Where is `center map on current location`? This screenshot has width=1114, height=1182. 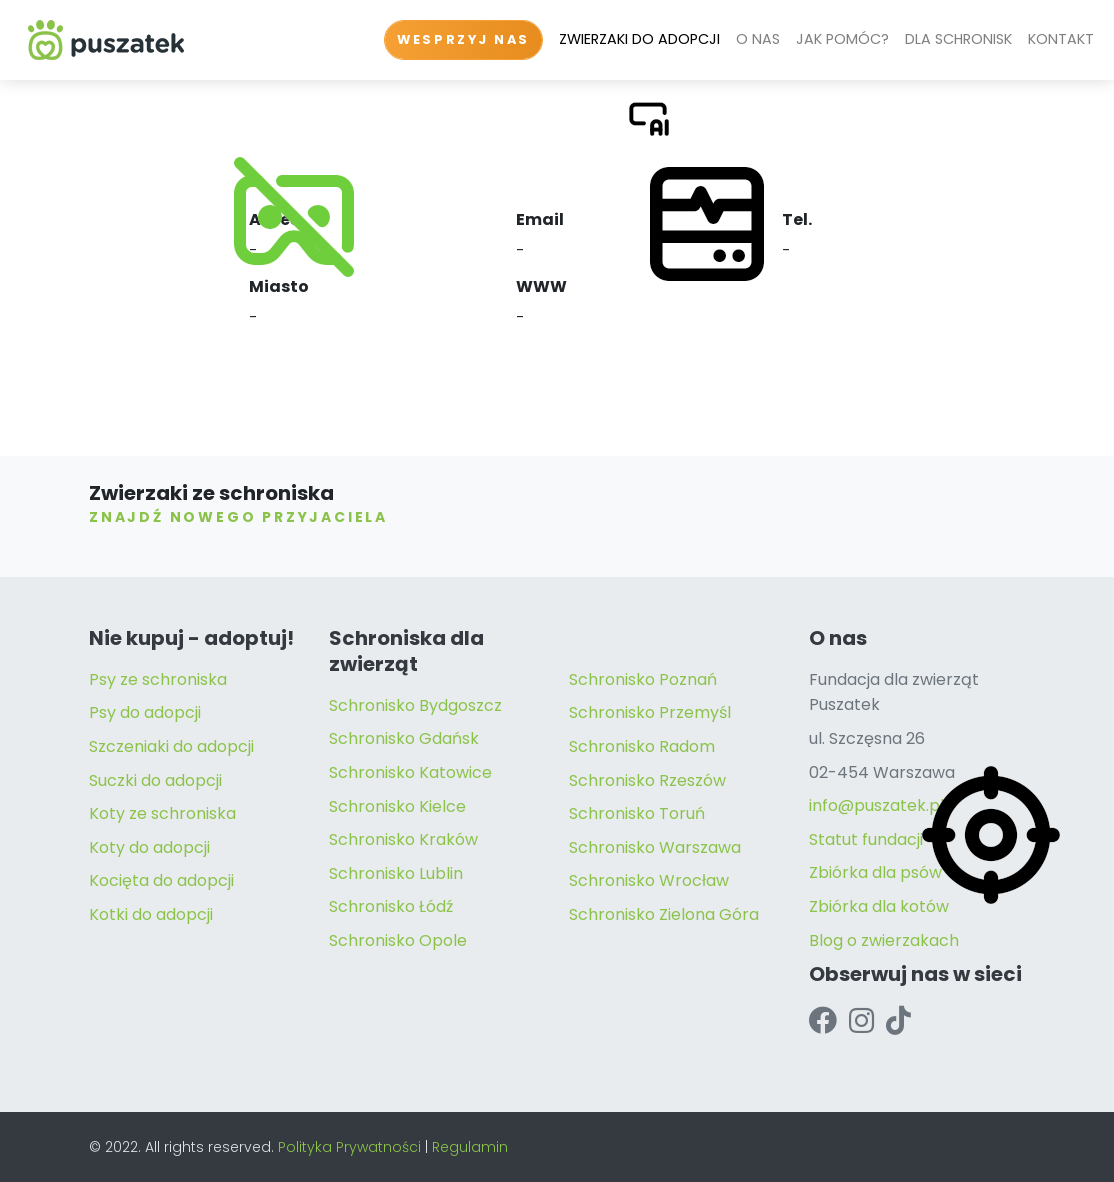 center map on current location is located at coordinates (991, 835).